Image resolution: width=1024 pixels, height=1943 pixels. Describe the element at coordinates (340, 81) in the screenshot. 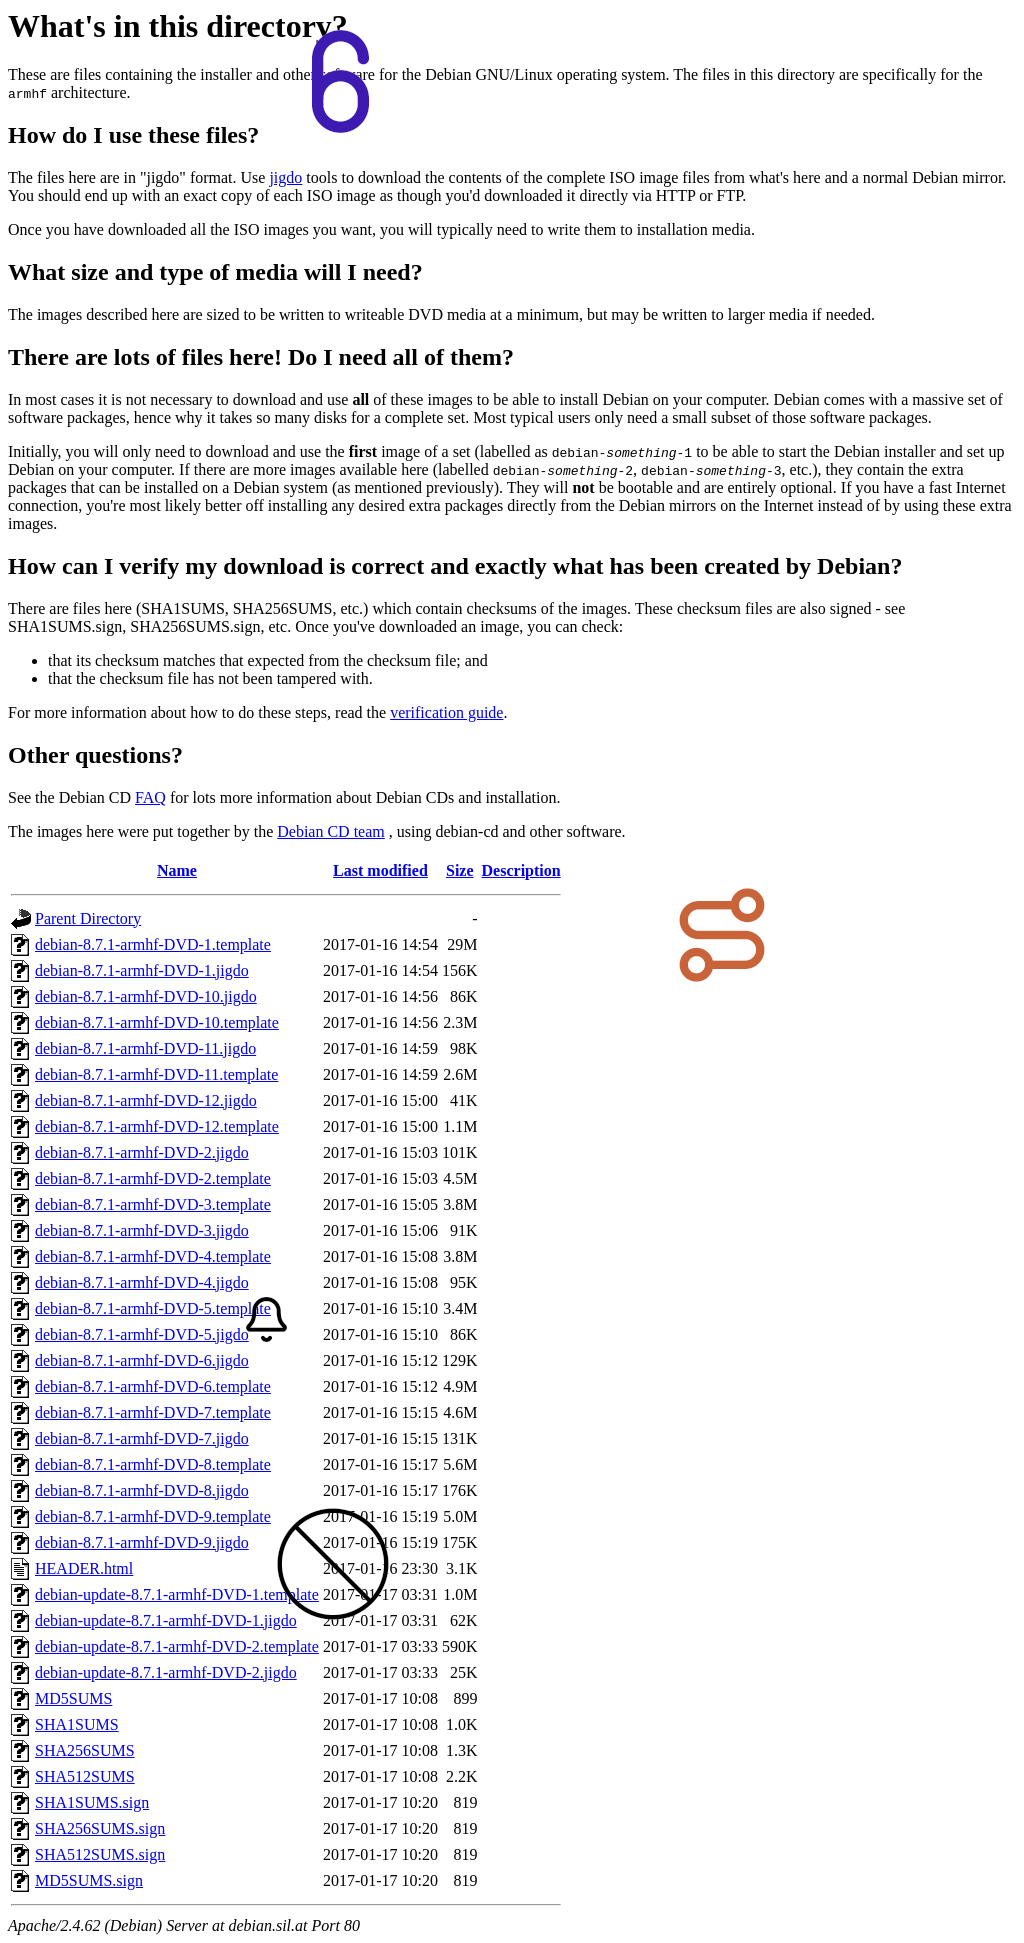

I see `indicates step 6 in a multi-step process` at that location.